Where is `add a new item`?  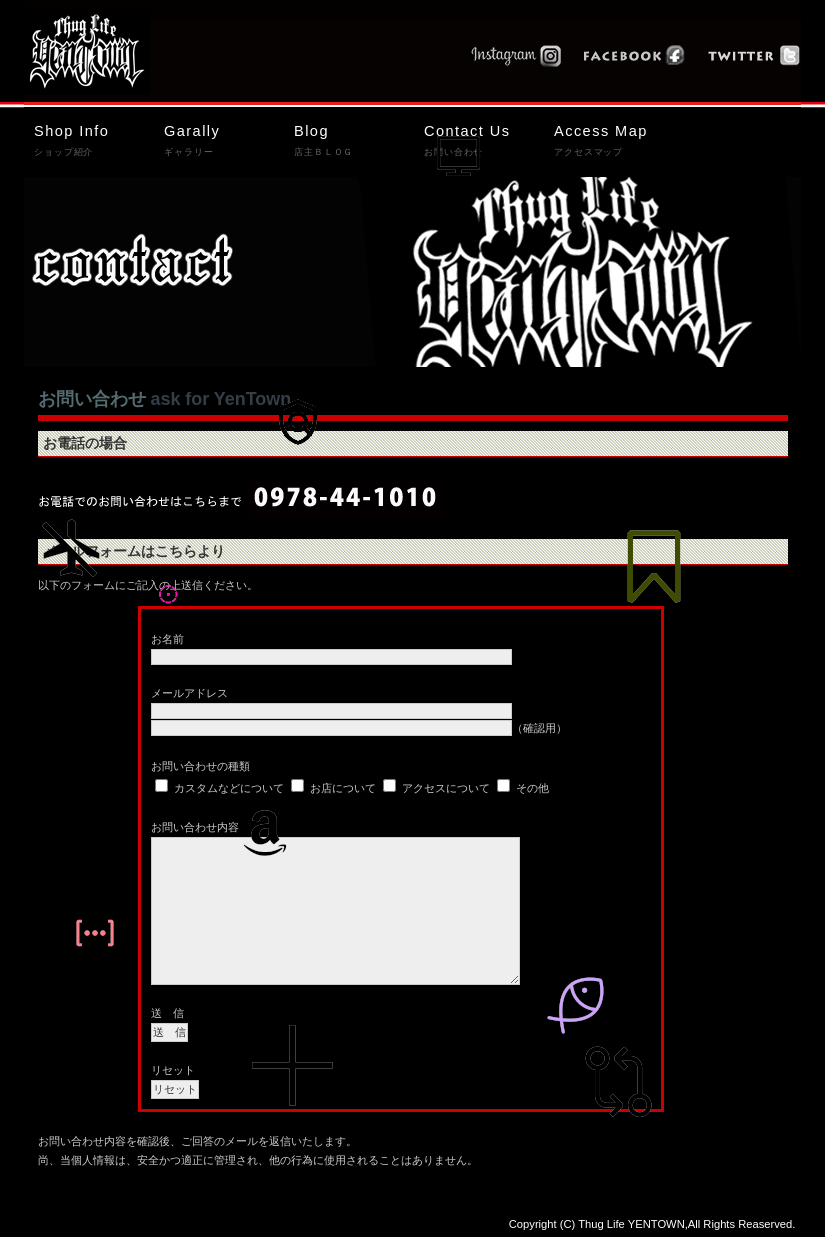
add a new item is located at coordinates (295, 1068).